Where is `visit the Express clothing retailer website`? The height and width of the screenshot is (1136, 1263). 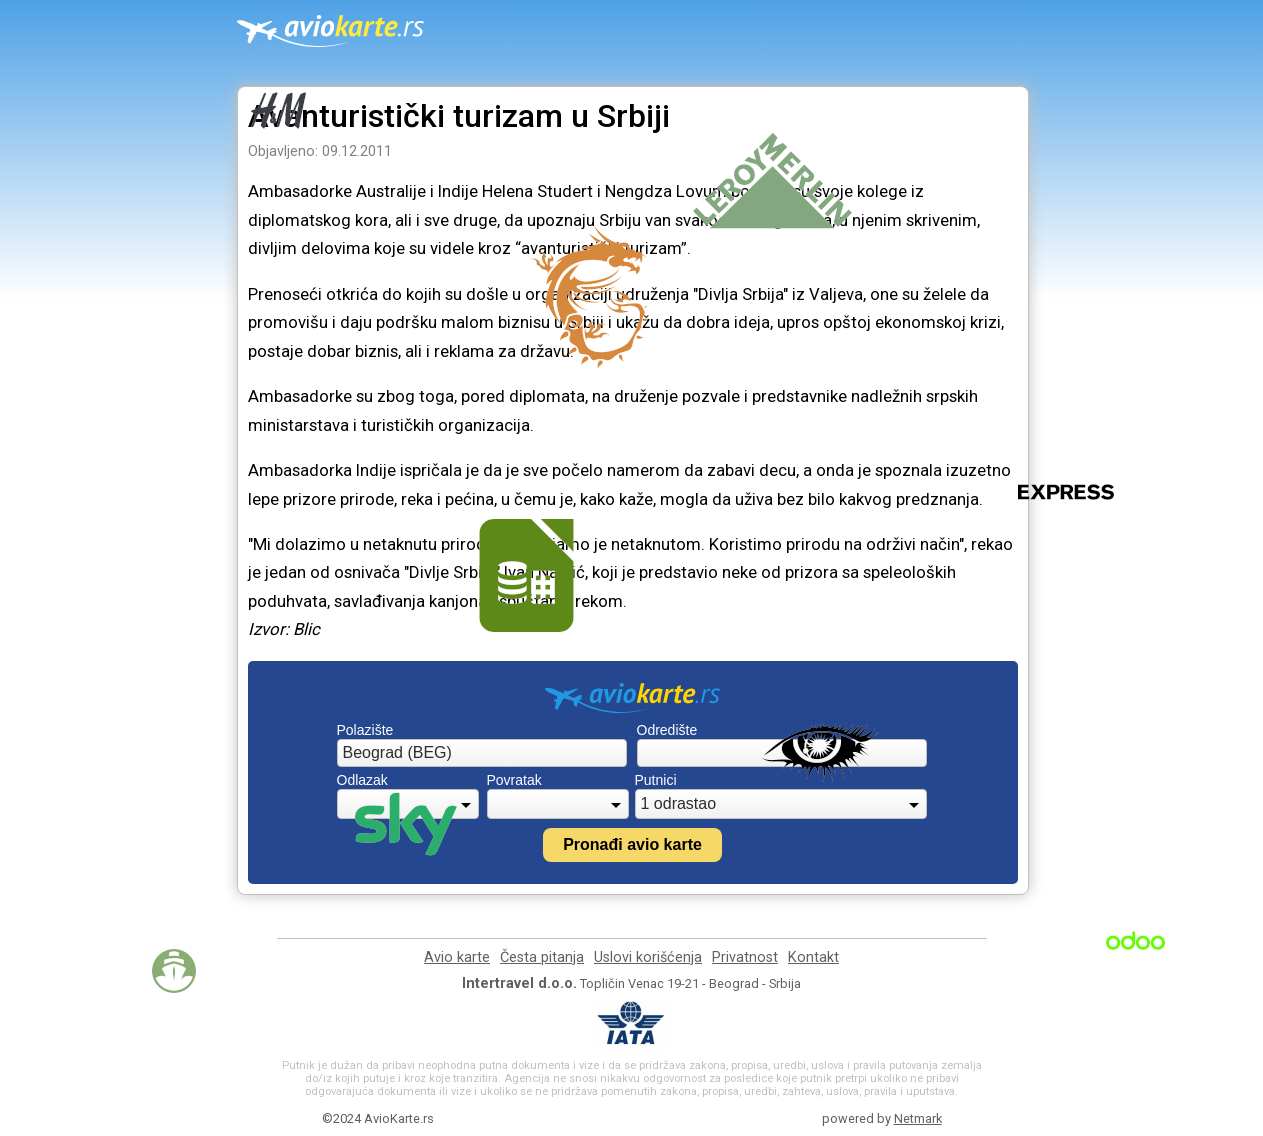
visit the Express clothing retailer website is located at coordinates (1066, 492).